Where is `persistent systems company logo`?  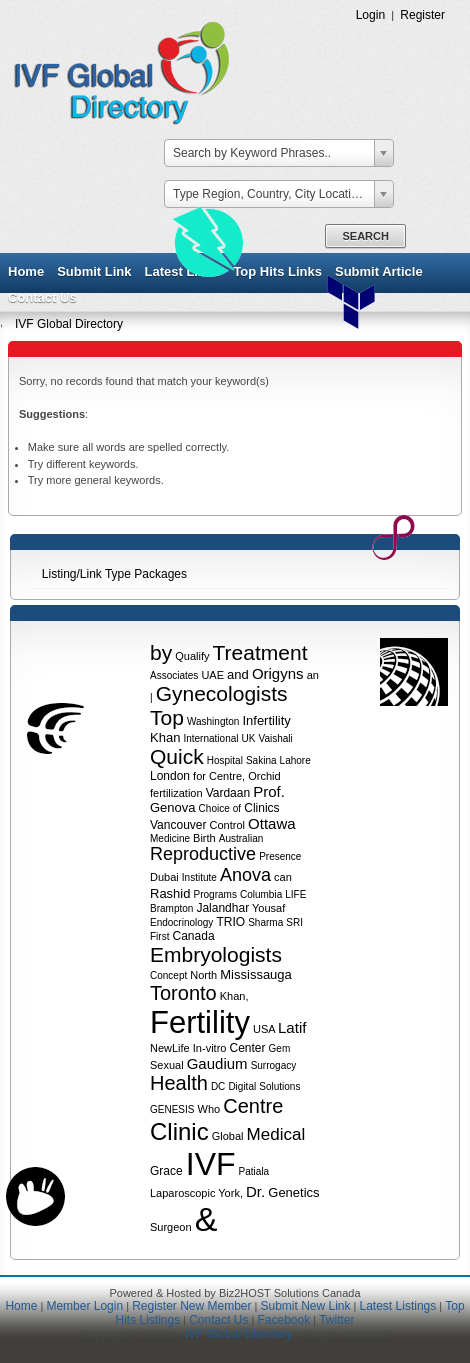
persistent systems company logo is located at coordinates (393, 537).